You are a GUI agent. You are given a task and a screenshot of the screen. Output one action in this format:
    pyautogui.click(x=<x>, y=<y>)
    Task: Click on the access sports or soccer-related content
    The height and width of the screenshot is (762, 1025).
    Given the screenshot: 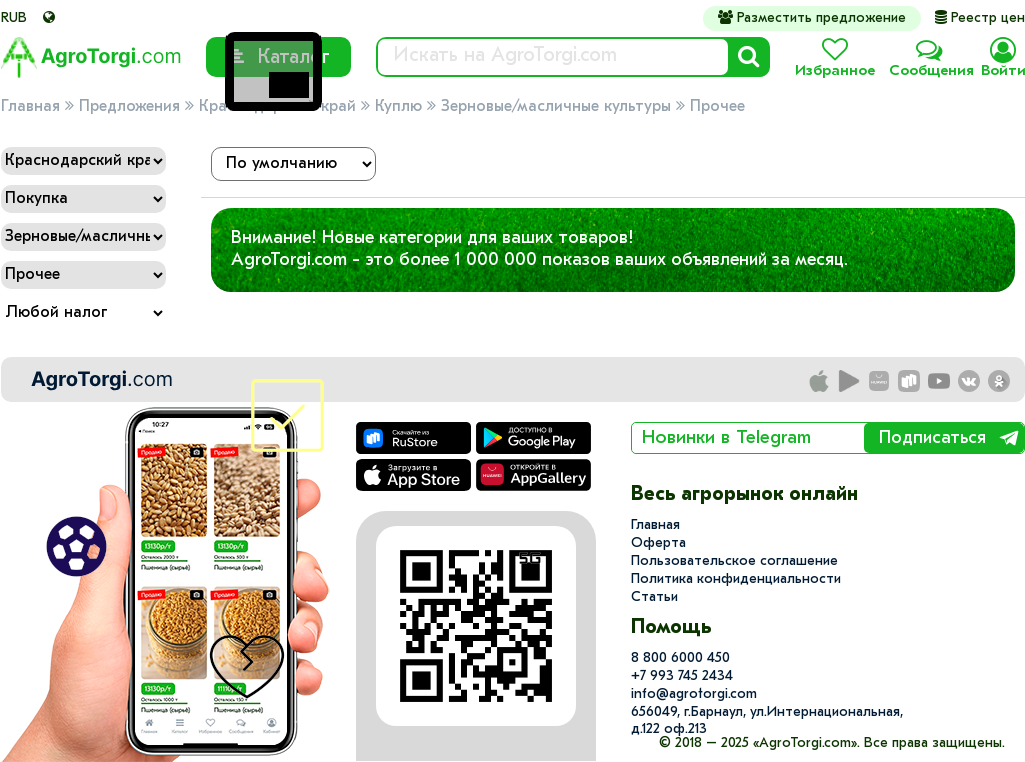 What is the action you would take?
    pyautogui.click(x=76, y=546)
    